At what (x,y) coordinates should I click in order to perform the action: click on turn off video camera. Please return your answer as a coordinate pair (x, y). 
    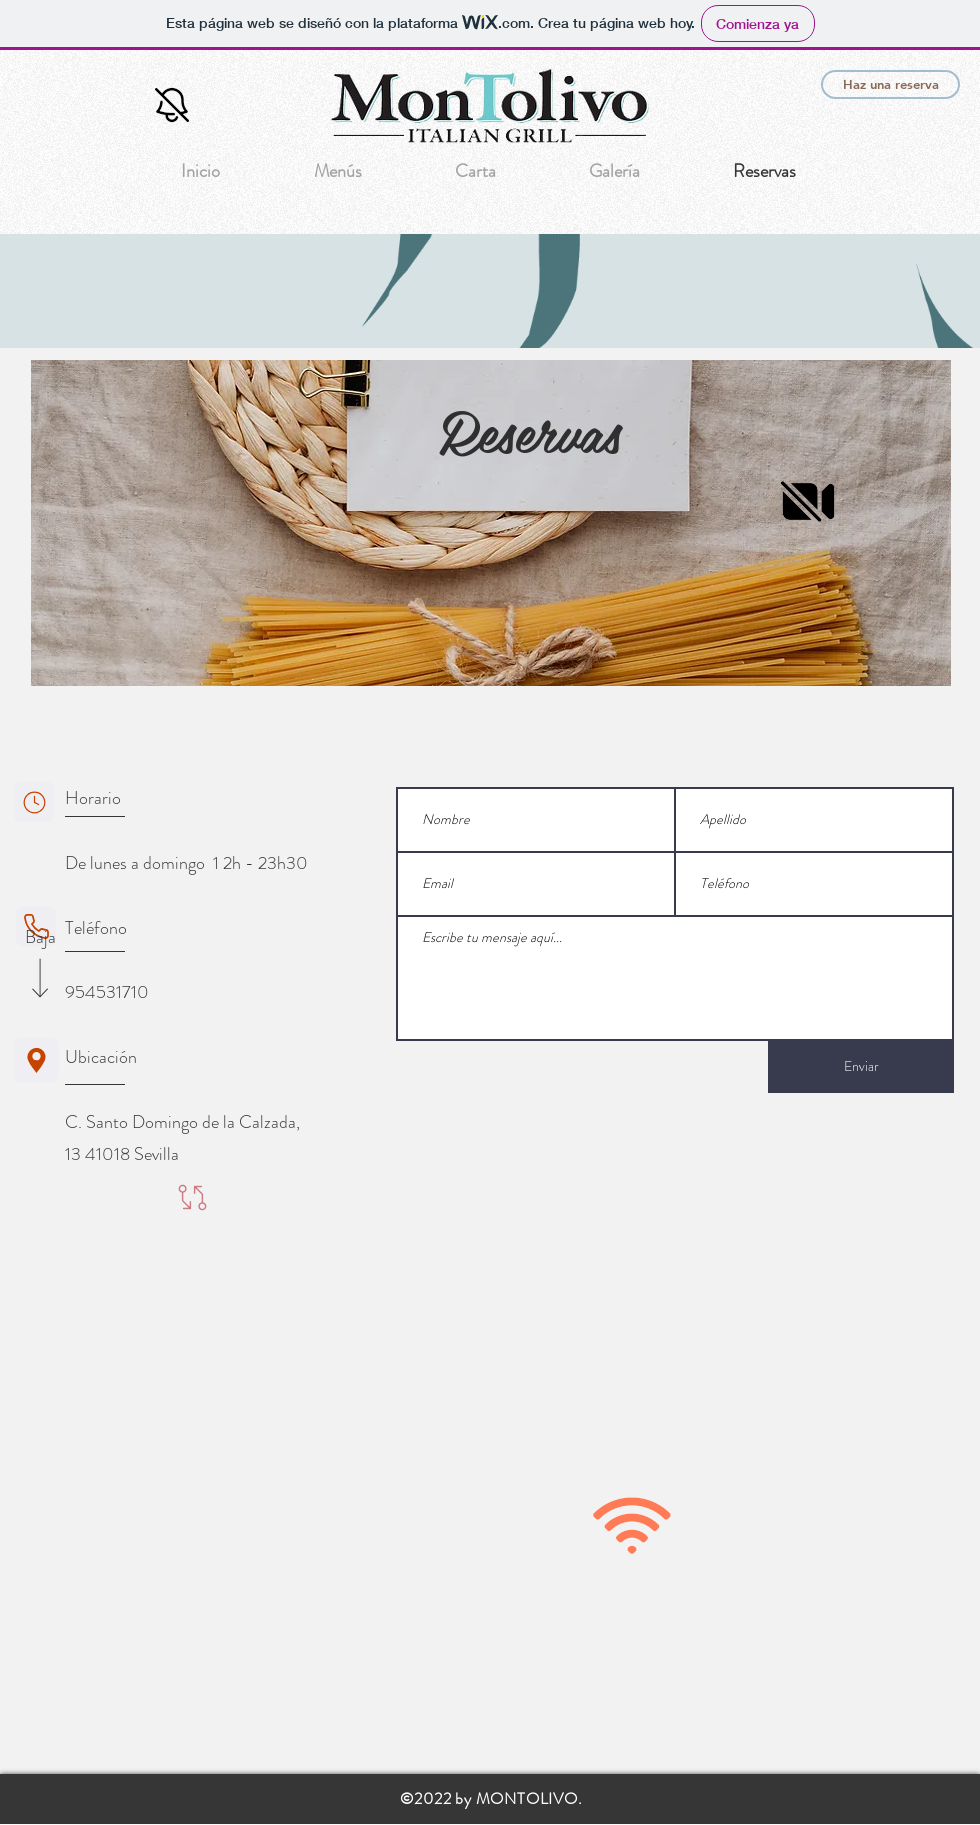
    Looking at the image, I should click on (808, 501).